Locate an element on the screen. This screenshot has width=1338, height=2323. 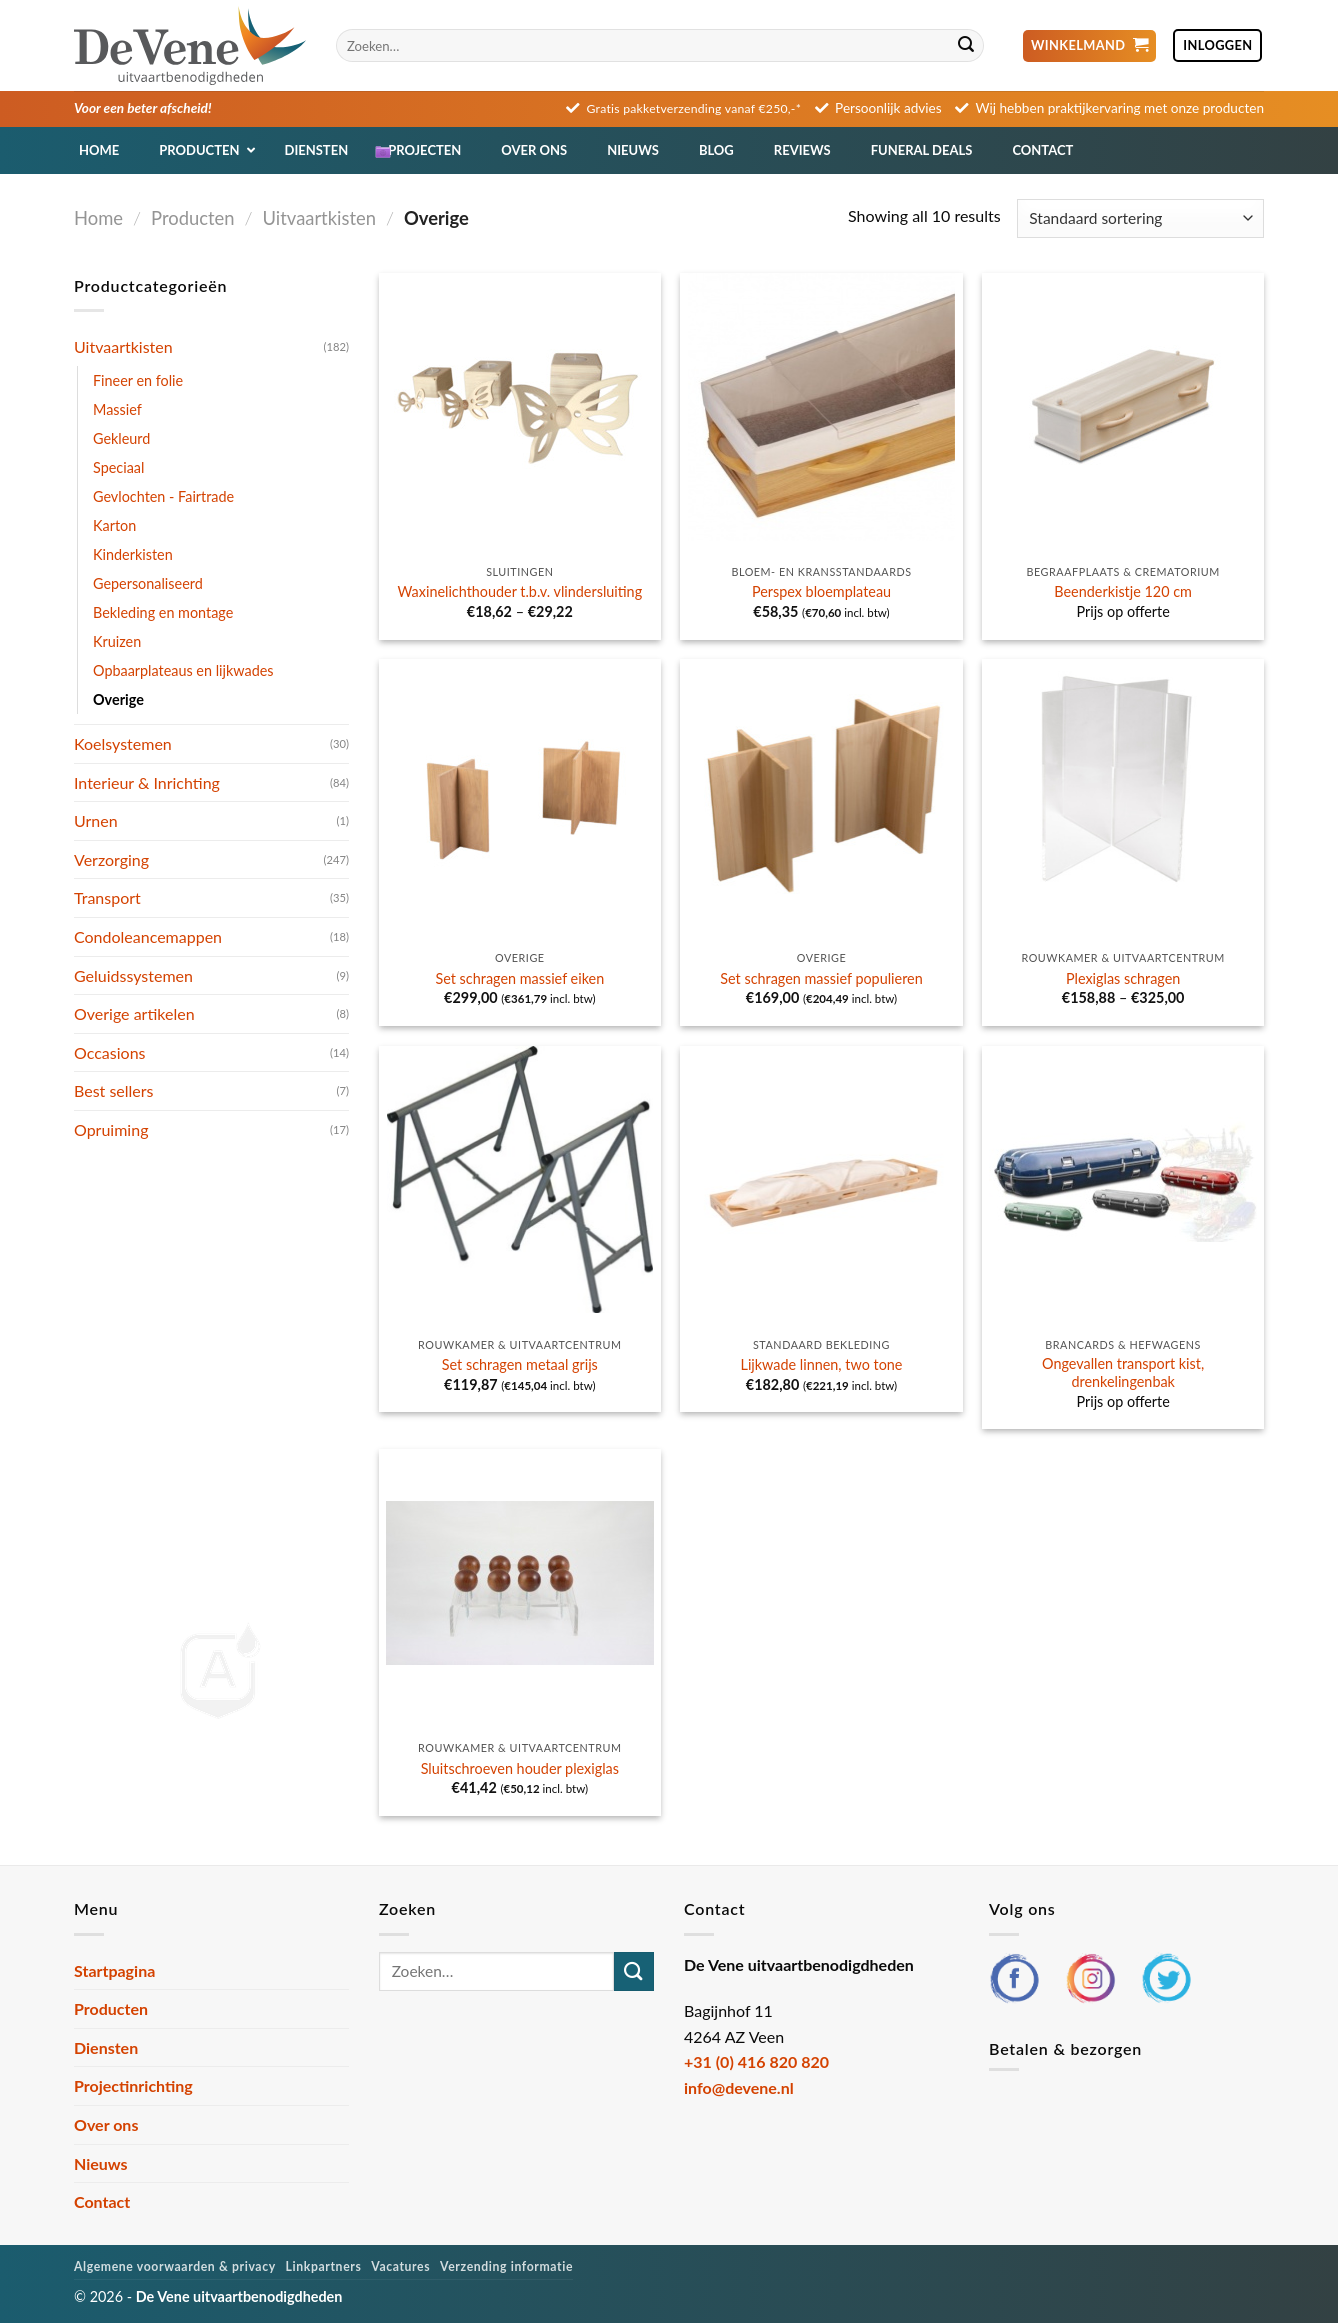
folder containing html or web development files is located at coordinates (383, 152).